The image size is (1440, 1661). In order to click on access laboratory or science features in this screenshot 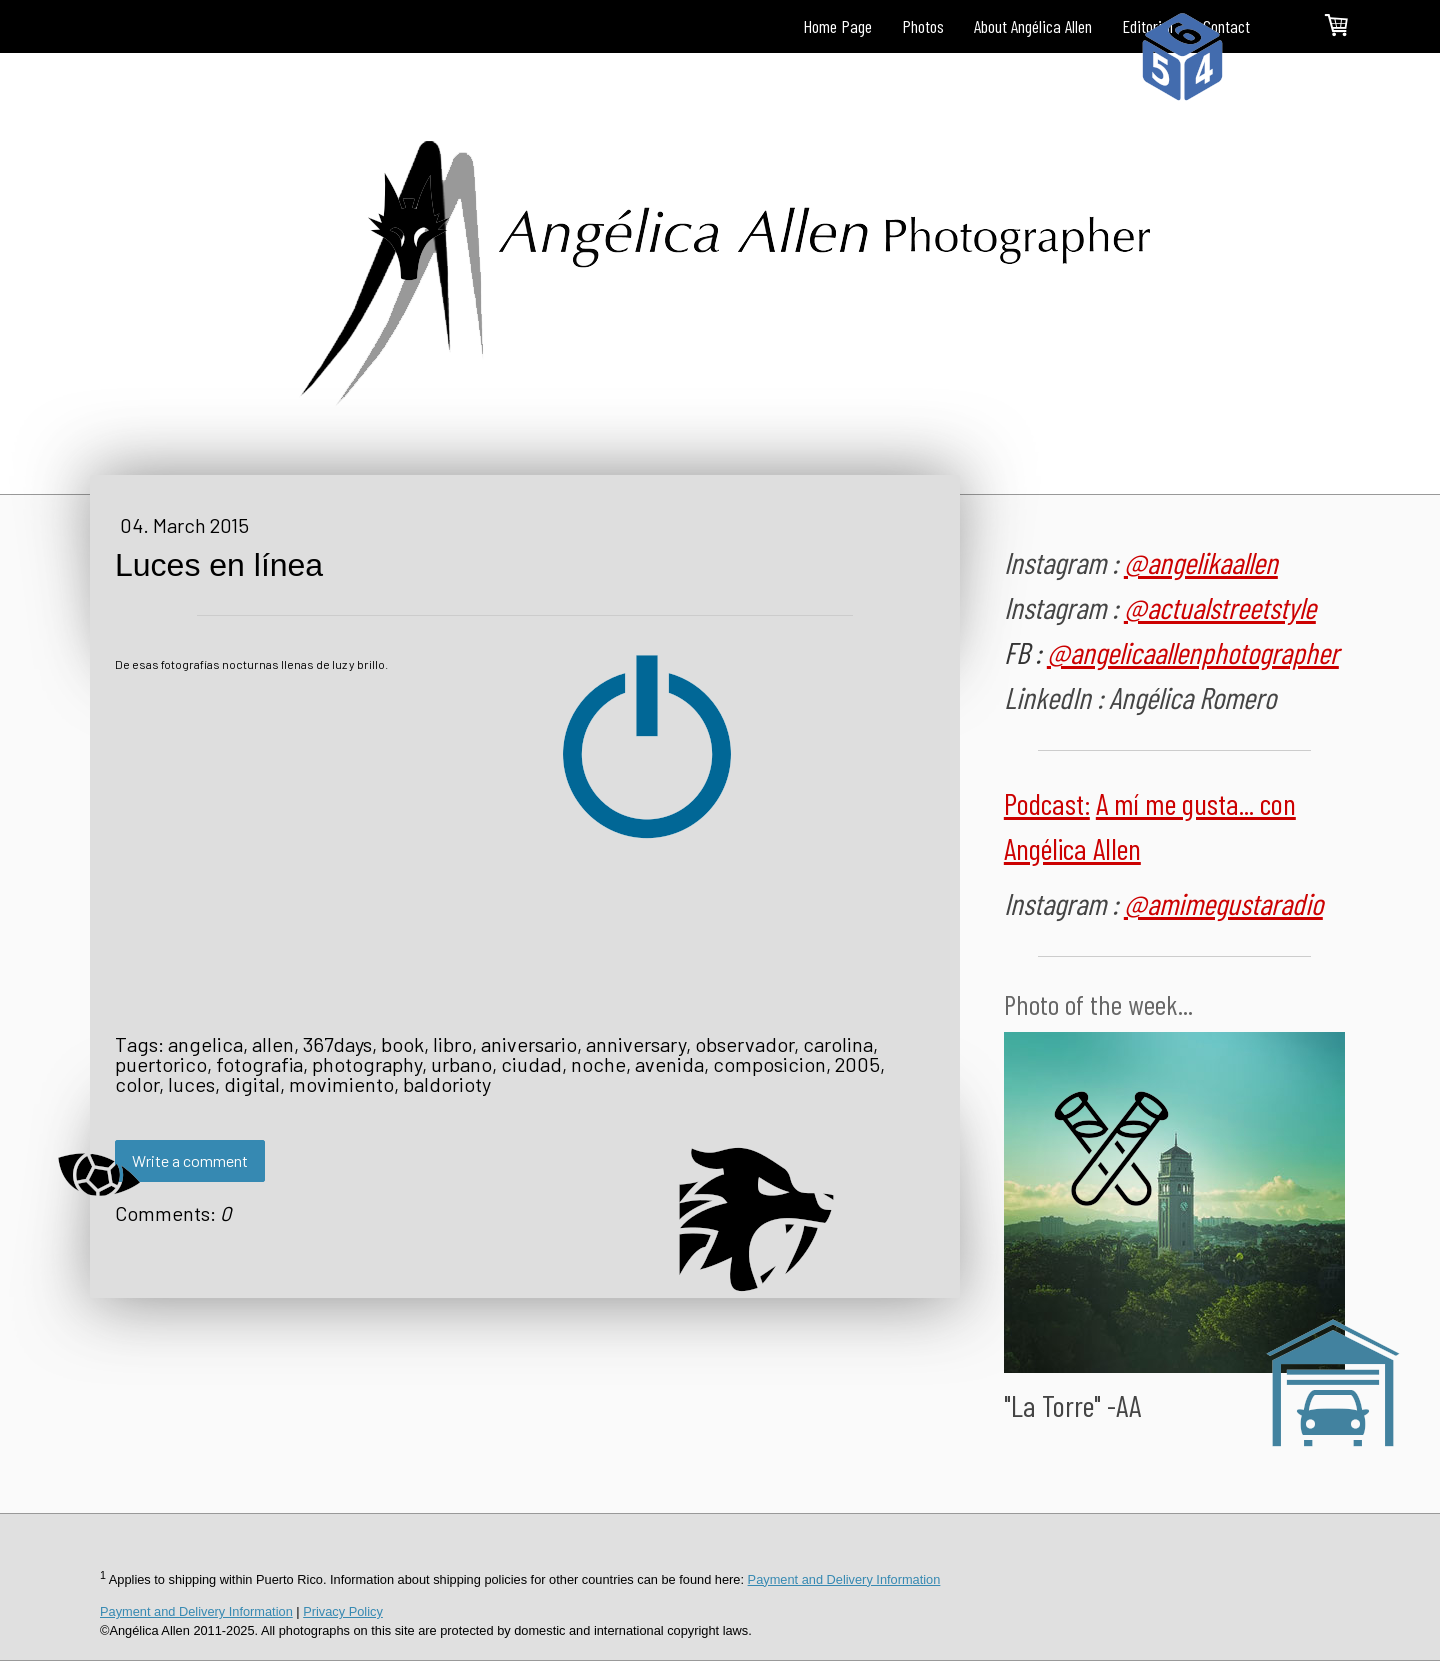, I will do `click(1111, 1148)`.